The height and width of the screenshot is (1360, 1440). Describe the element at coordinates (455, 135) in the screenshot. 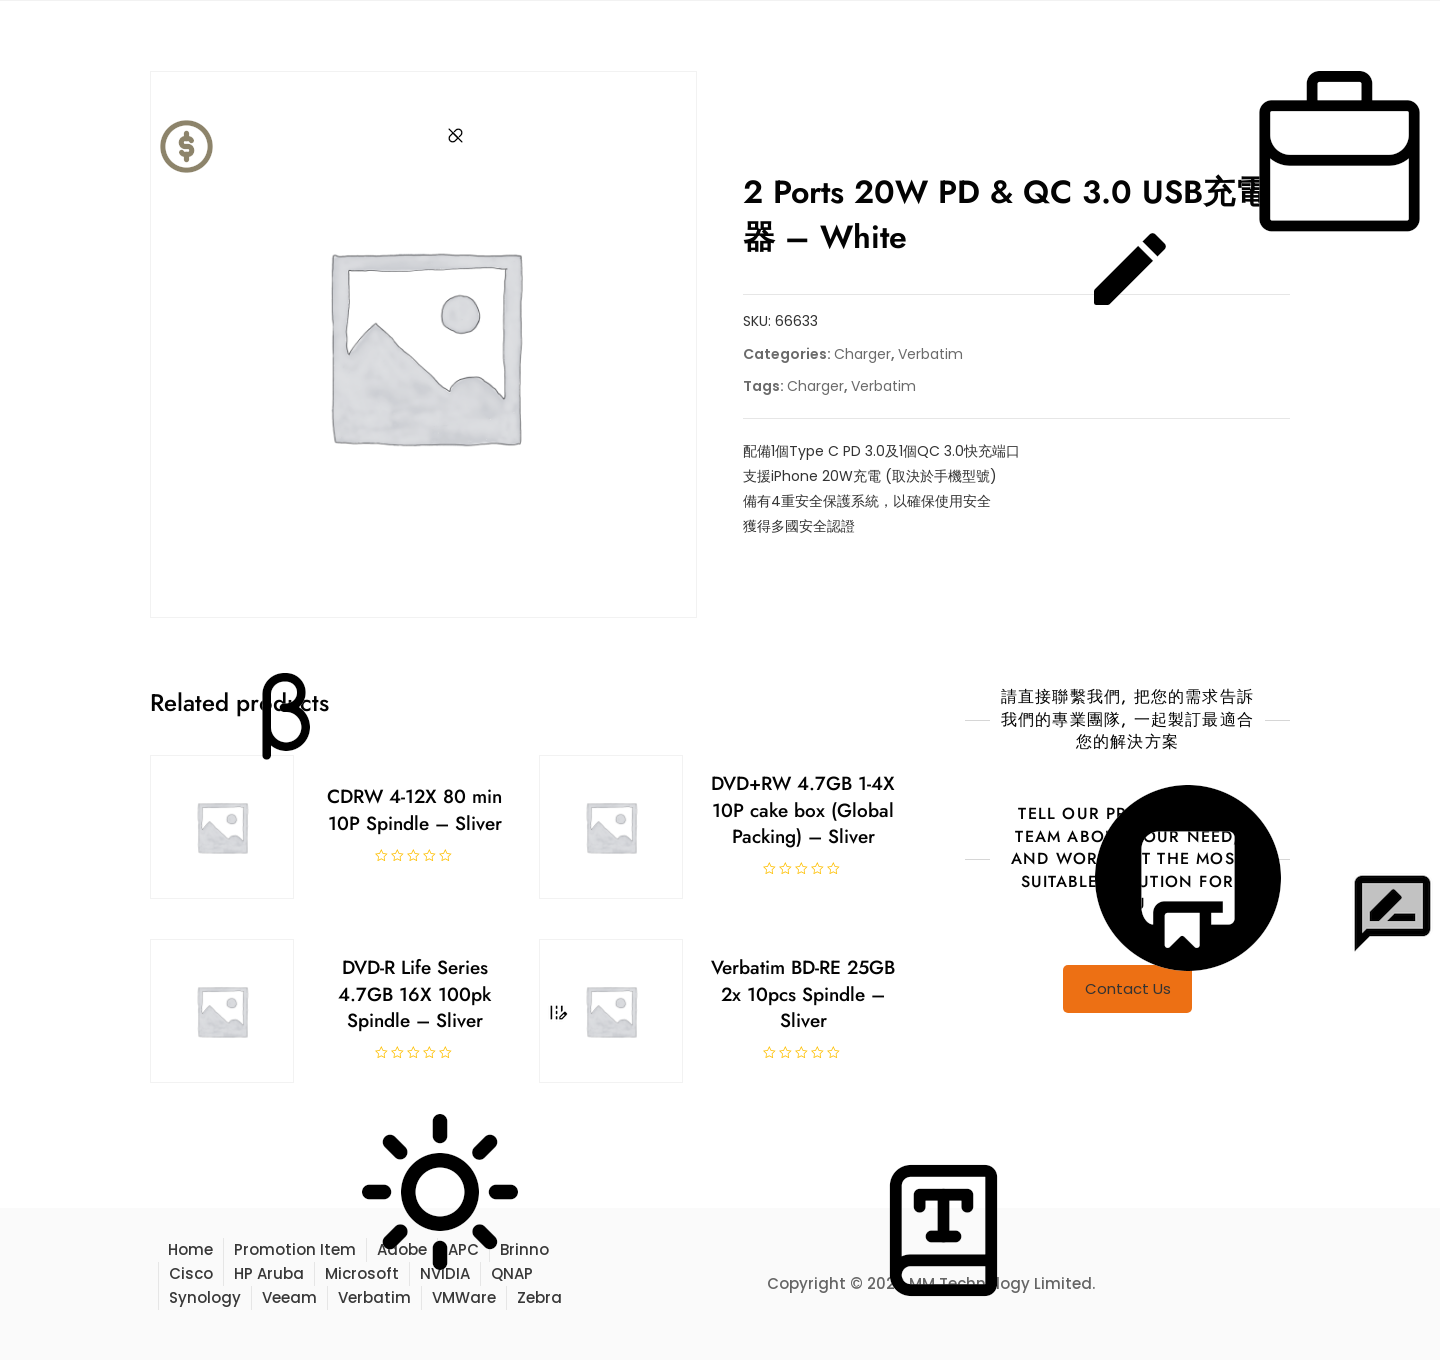

I see `medication reminder disabled` at that location.